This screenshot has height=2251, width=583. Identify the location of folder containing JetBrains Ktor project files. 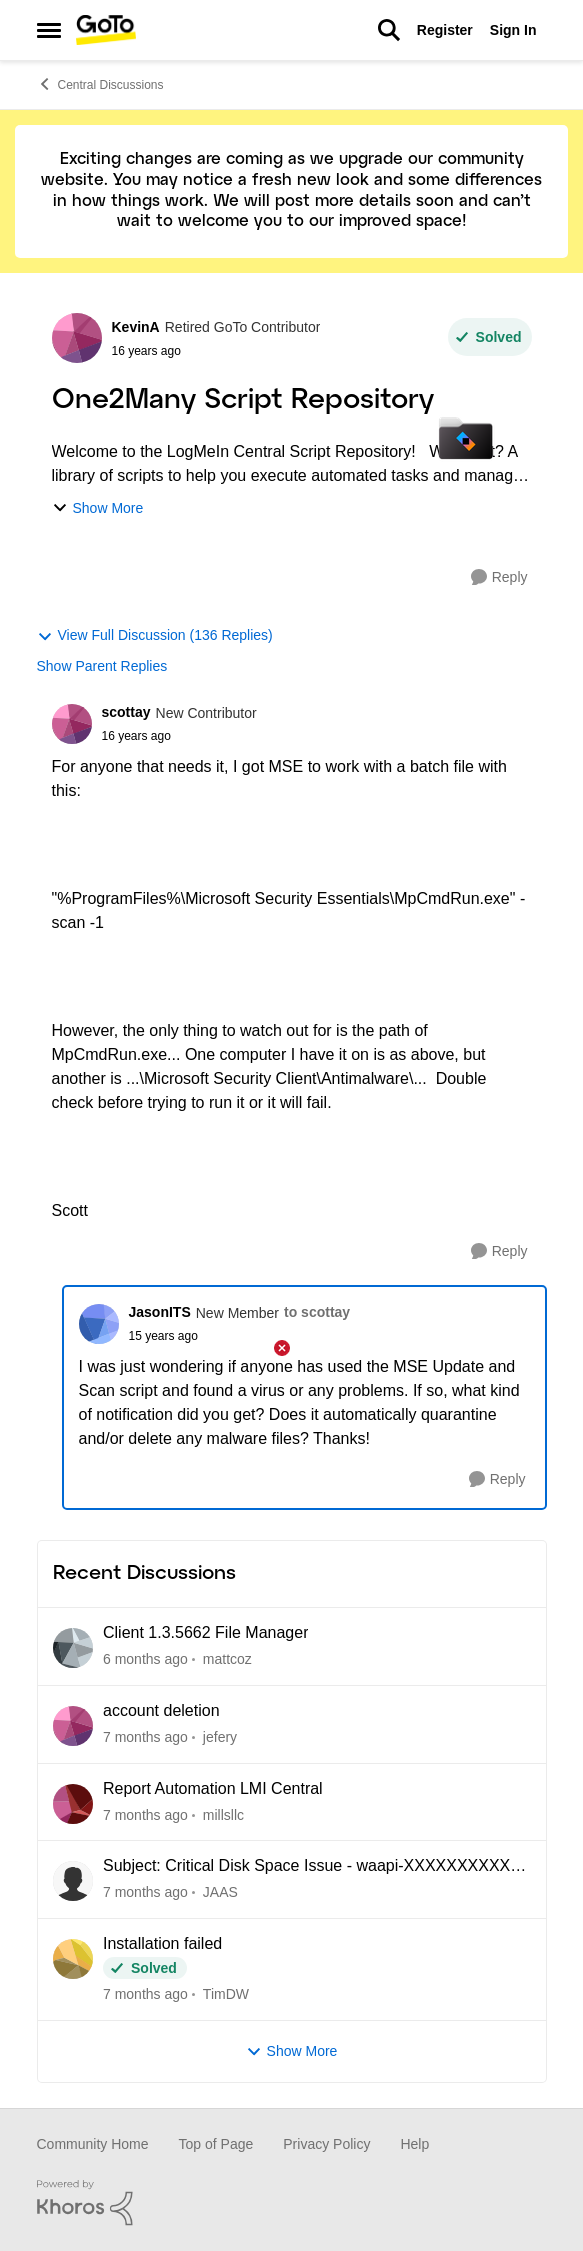
(465, 439).